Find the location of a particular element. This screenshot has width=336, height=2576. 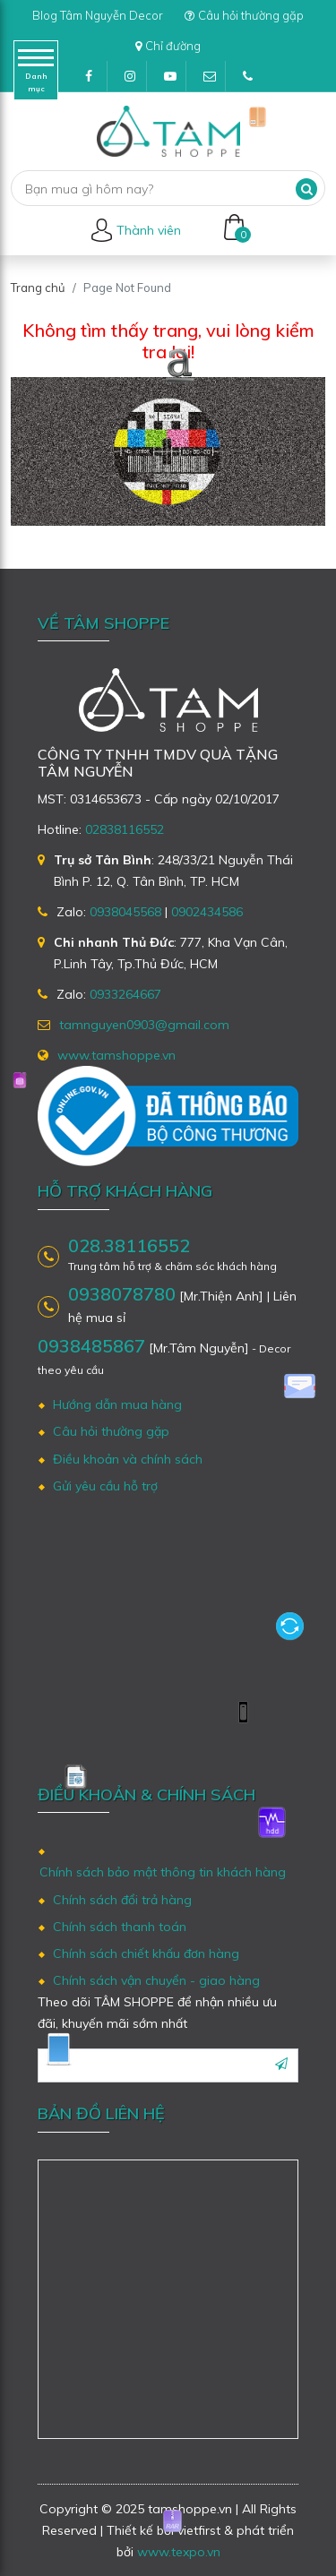

virtualbox hard disk drive file is located at coordinates (271, 1822).